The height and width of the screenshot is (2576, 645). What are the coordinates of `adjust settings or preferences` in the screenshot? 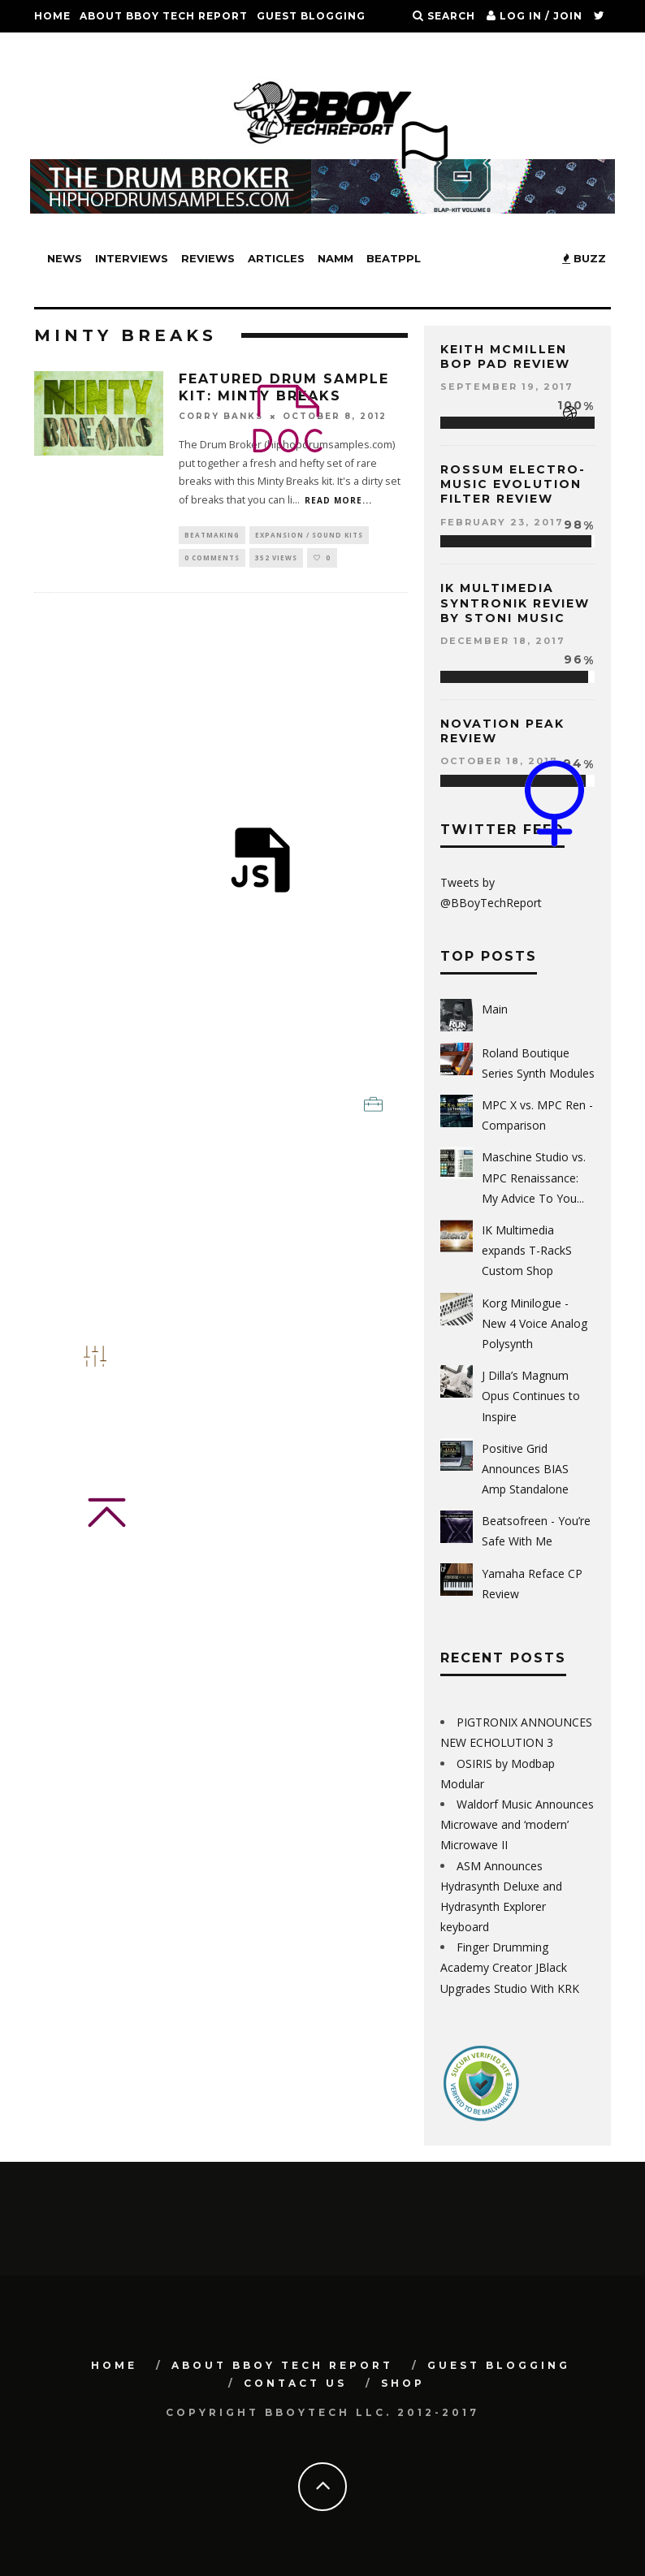 It's located at (95, 1356).